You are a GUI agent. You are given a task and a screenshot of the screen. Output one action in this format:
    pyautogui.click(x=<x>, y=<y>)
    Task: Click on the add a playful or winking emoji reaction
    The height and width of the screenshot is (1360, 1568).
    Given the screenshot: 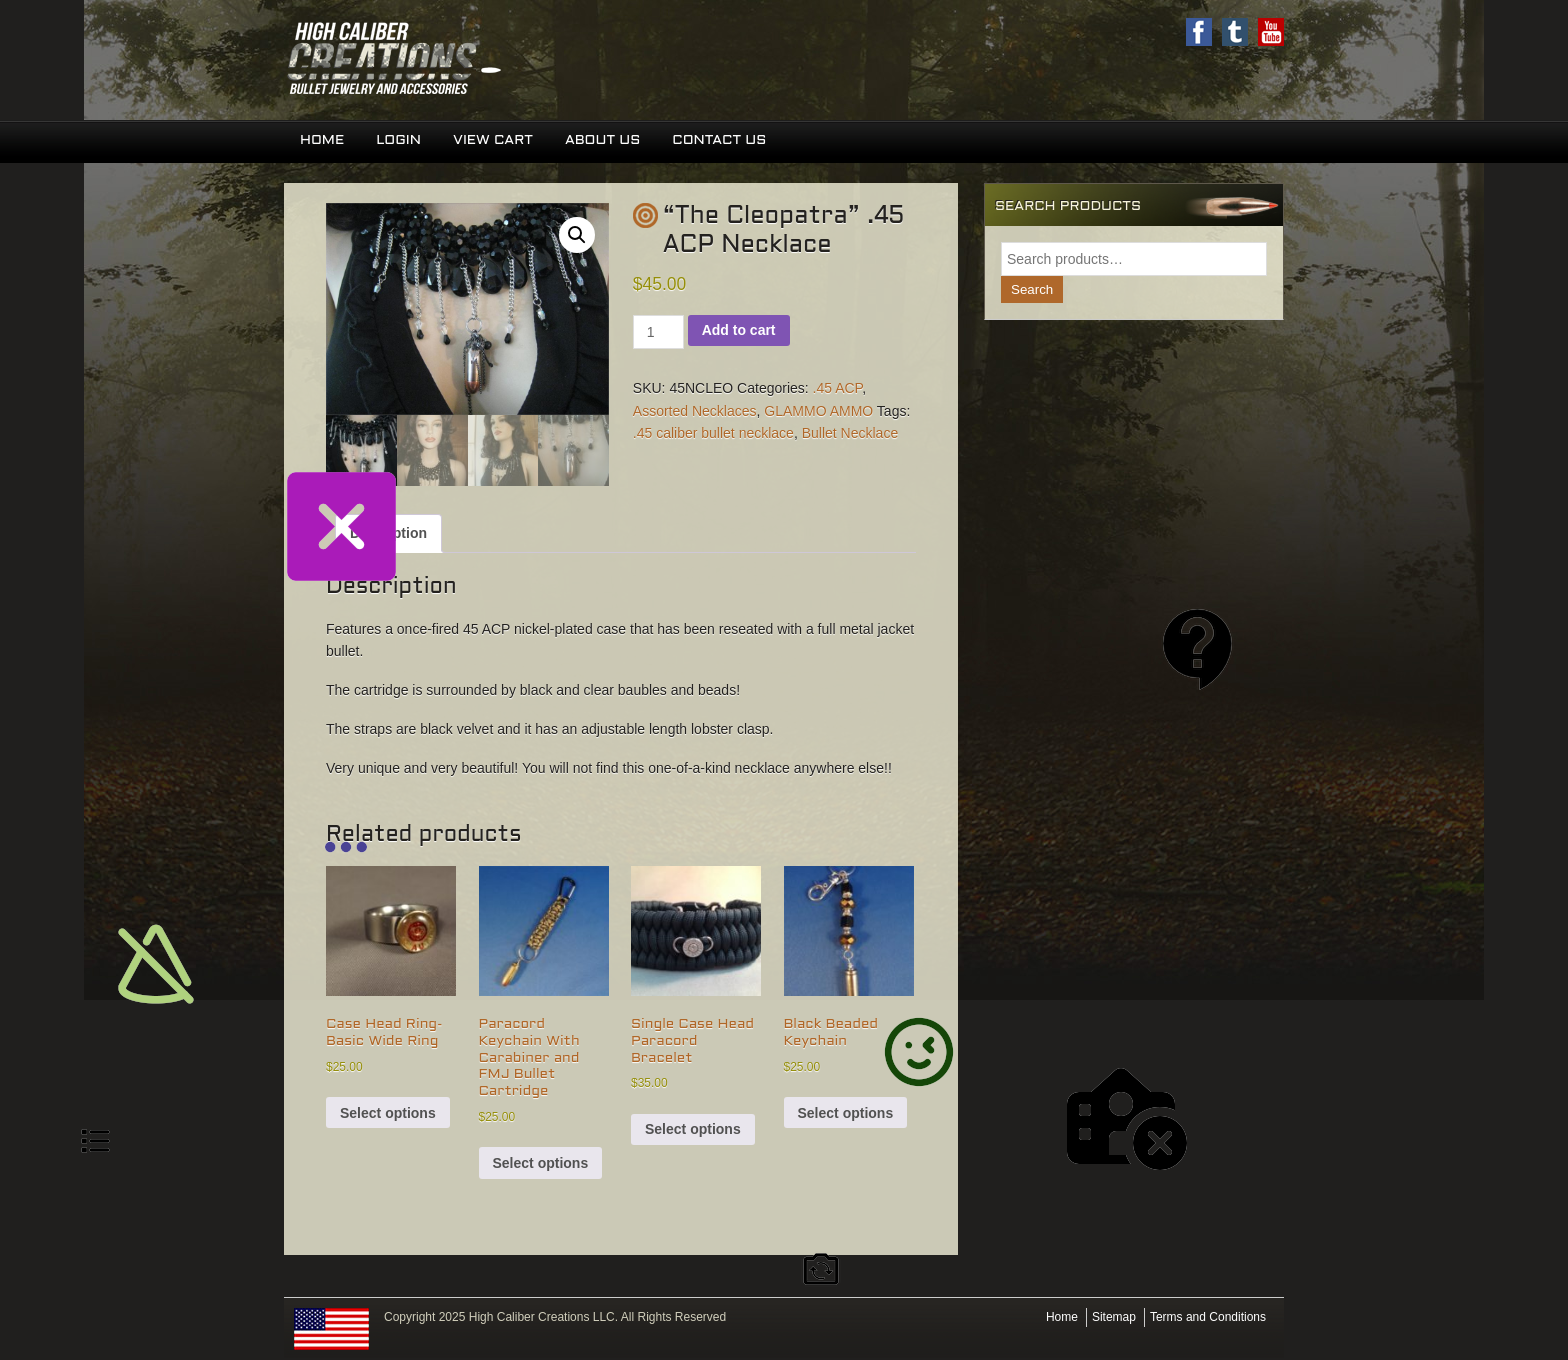 What is the action you would take?
    pyautogui.click(x=919, y=1052)
    